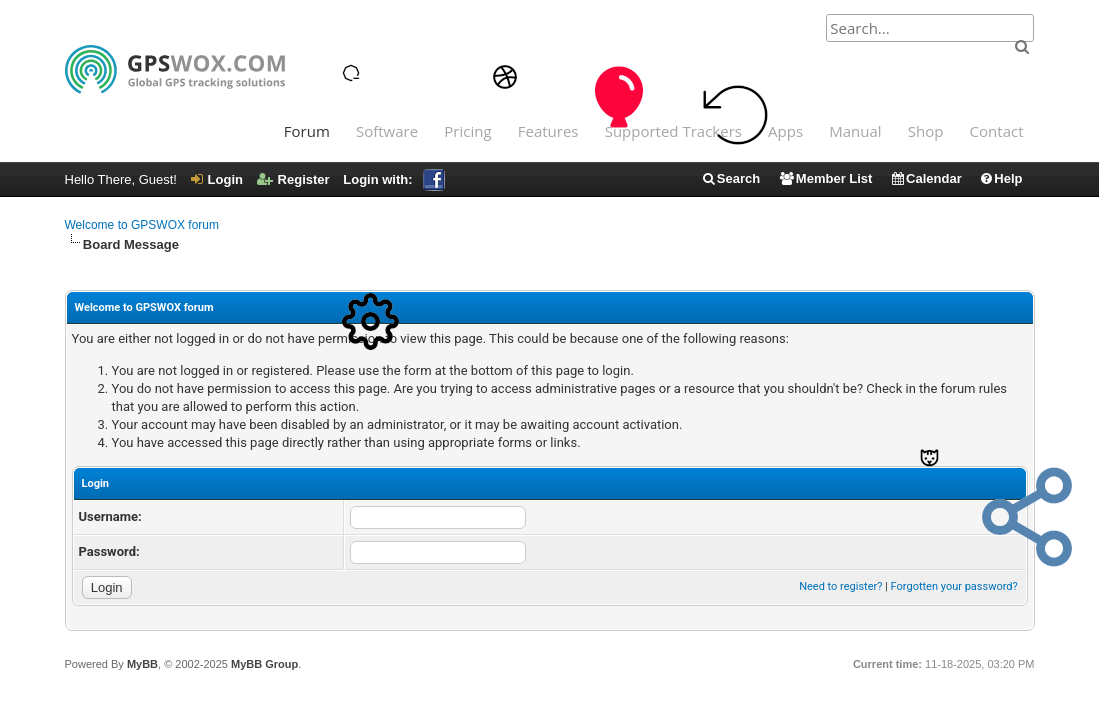  I want to click on visit dribbble profile or portfolio, so click(505, 77).